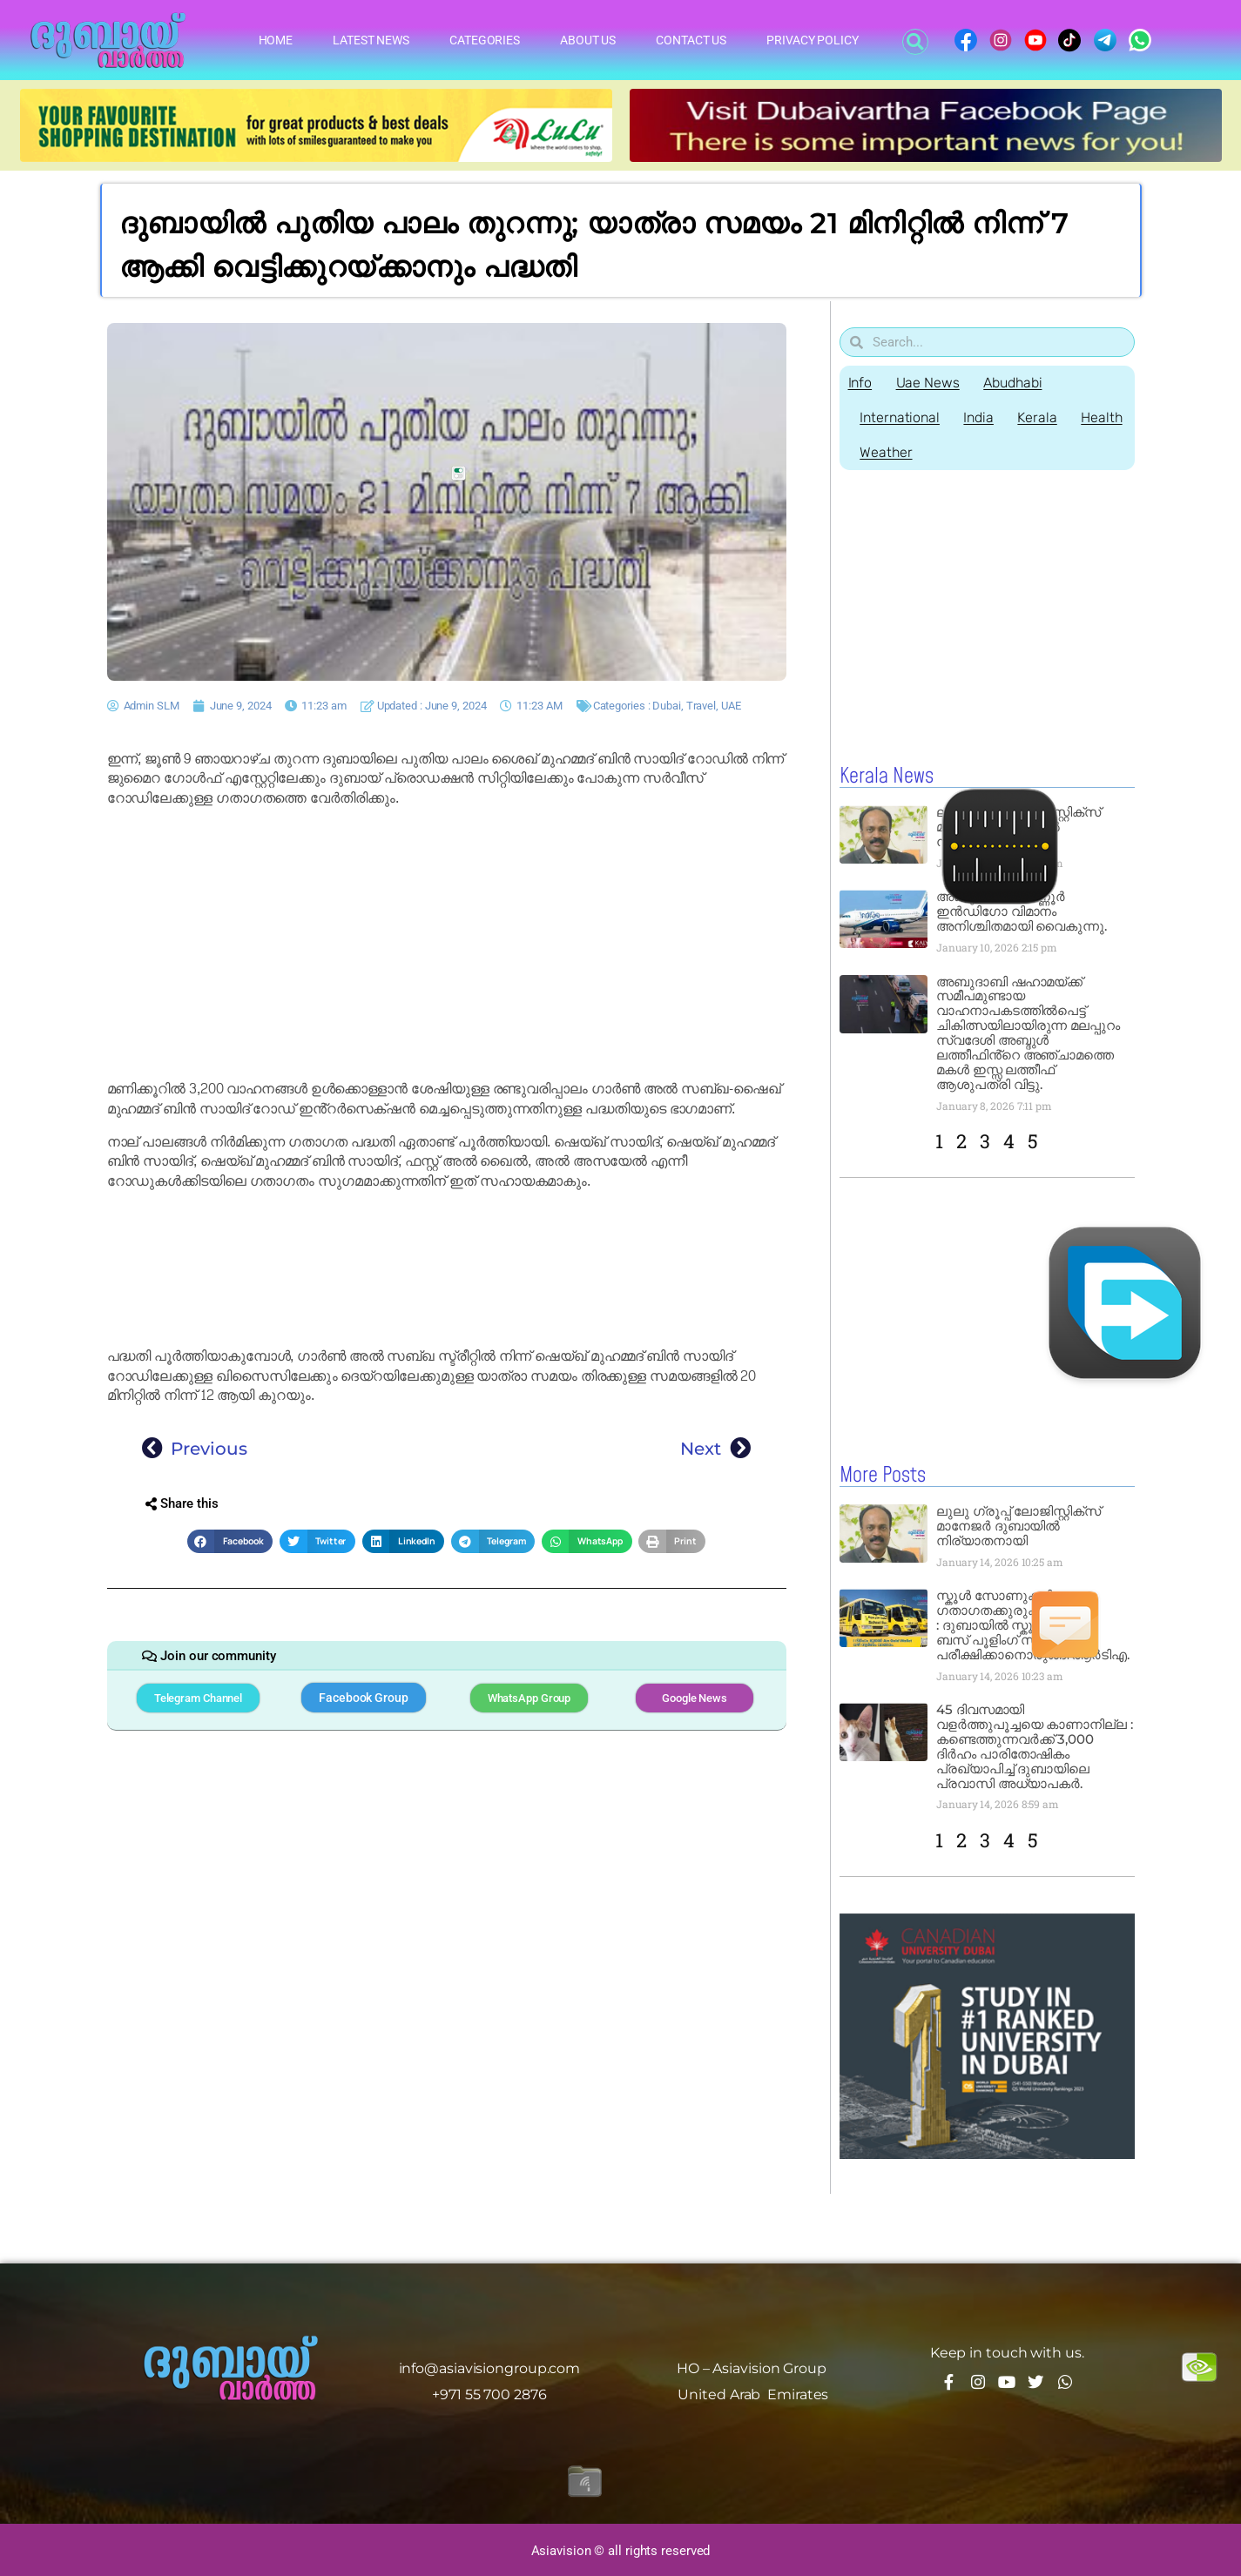 The height and width of the screenshot is (2576, 1241). I want to click on open nvidia graphics settings, so click(1199, 2367).